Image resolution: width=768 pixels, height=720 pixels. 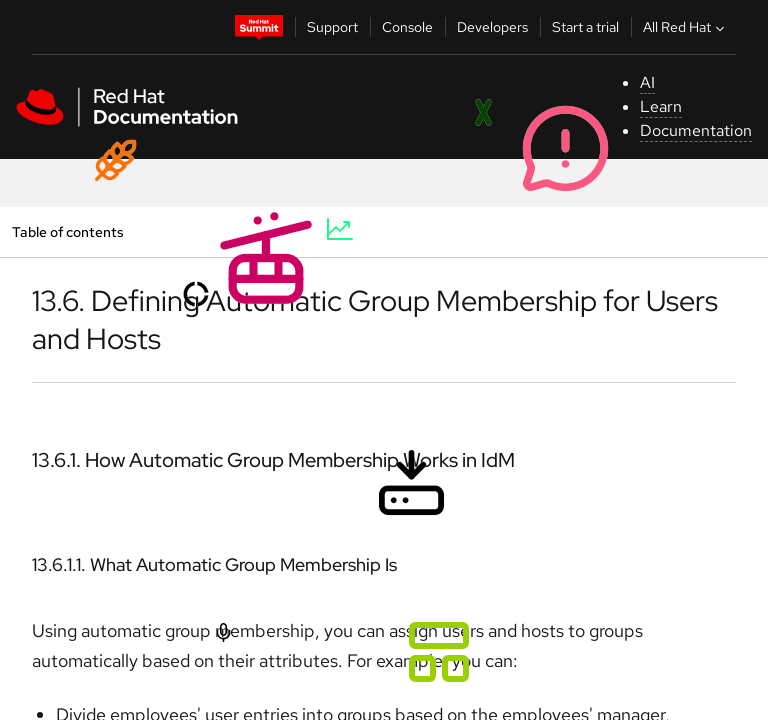 I want to click on access cable car or gondola transit options, so click(x=266, y=258).